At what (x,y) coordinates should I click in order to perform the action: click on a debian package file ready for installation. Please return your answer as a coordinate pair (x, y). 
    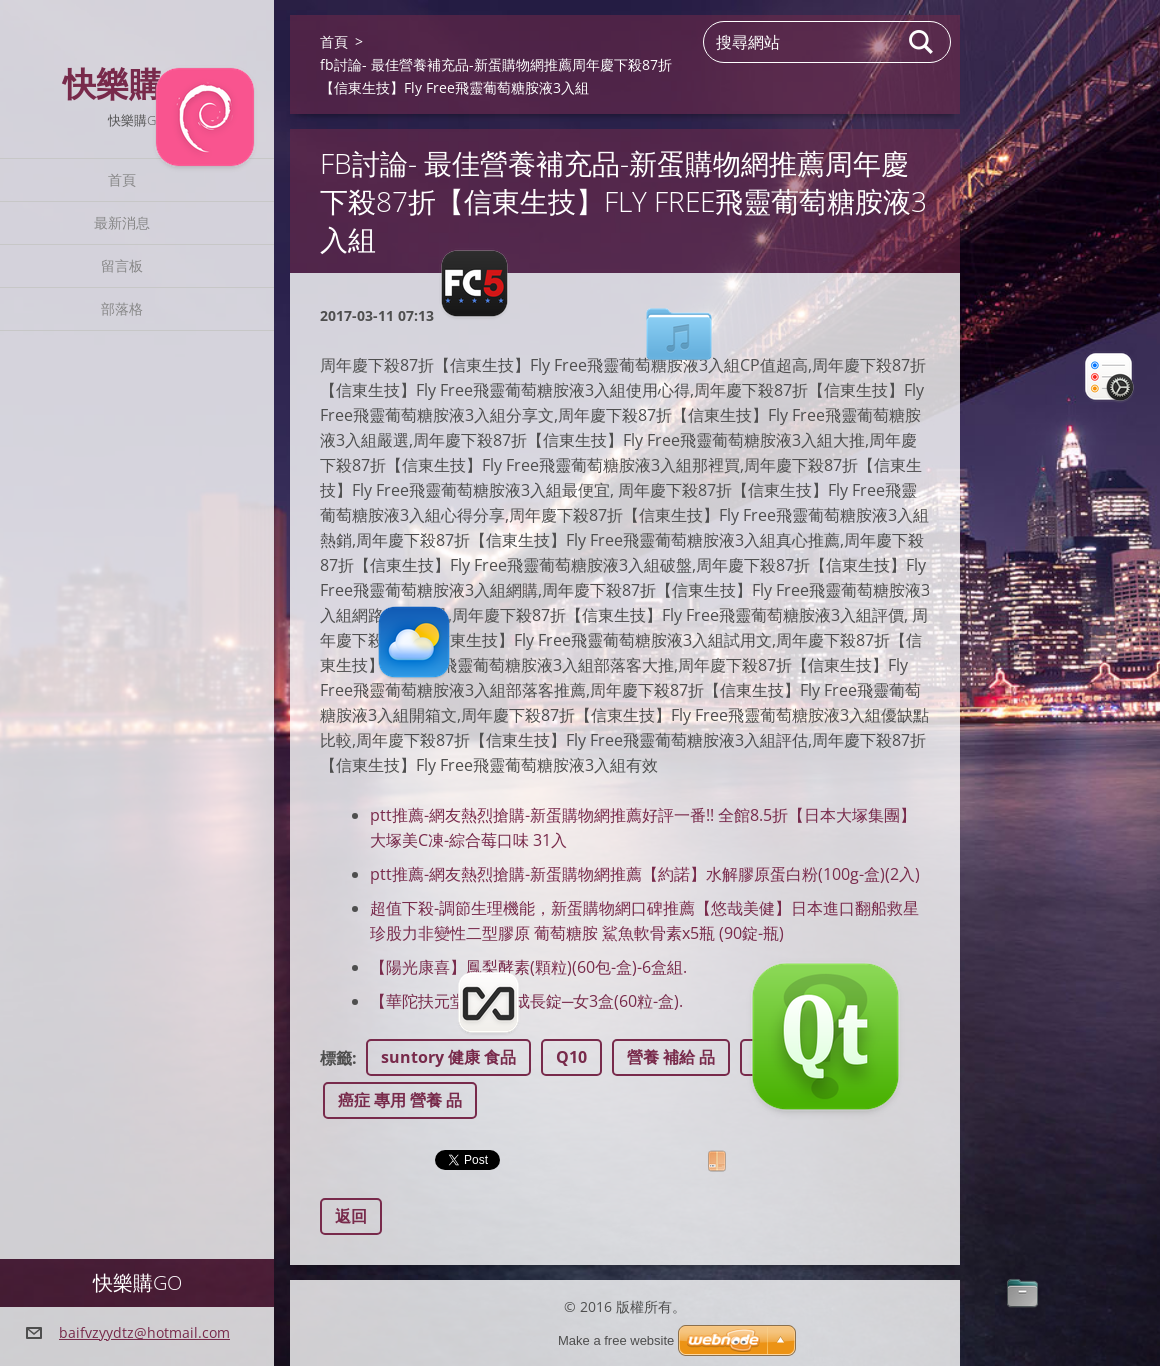
    Looking at the image, I should click on (717, 1161).